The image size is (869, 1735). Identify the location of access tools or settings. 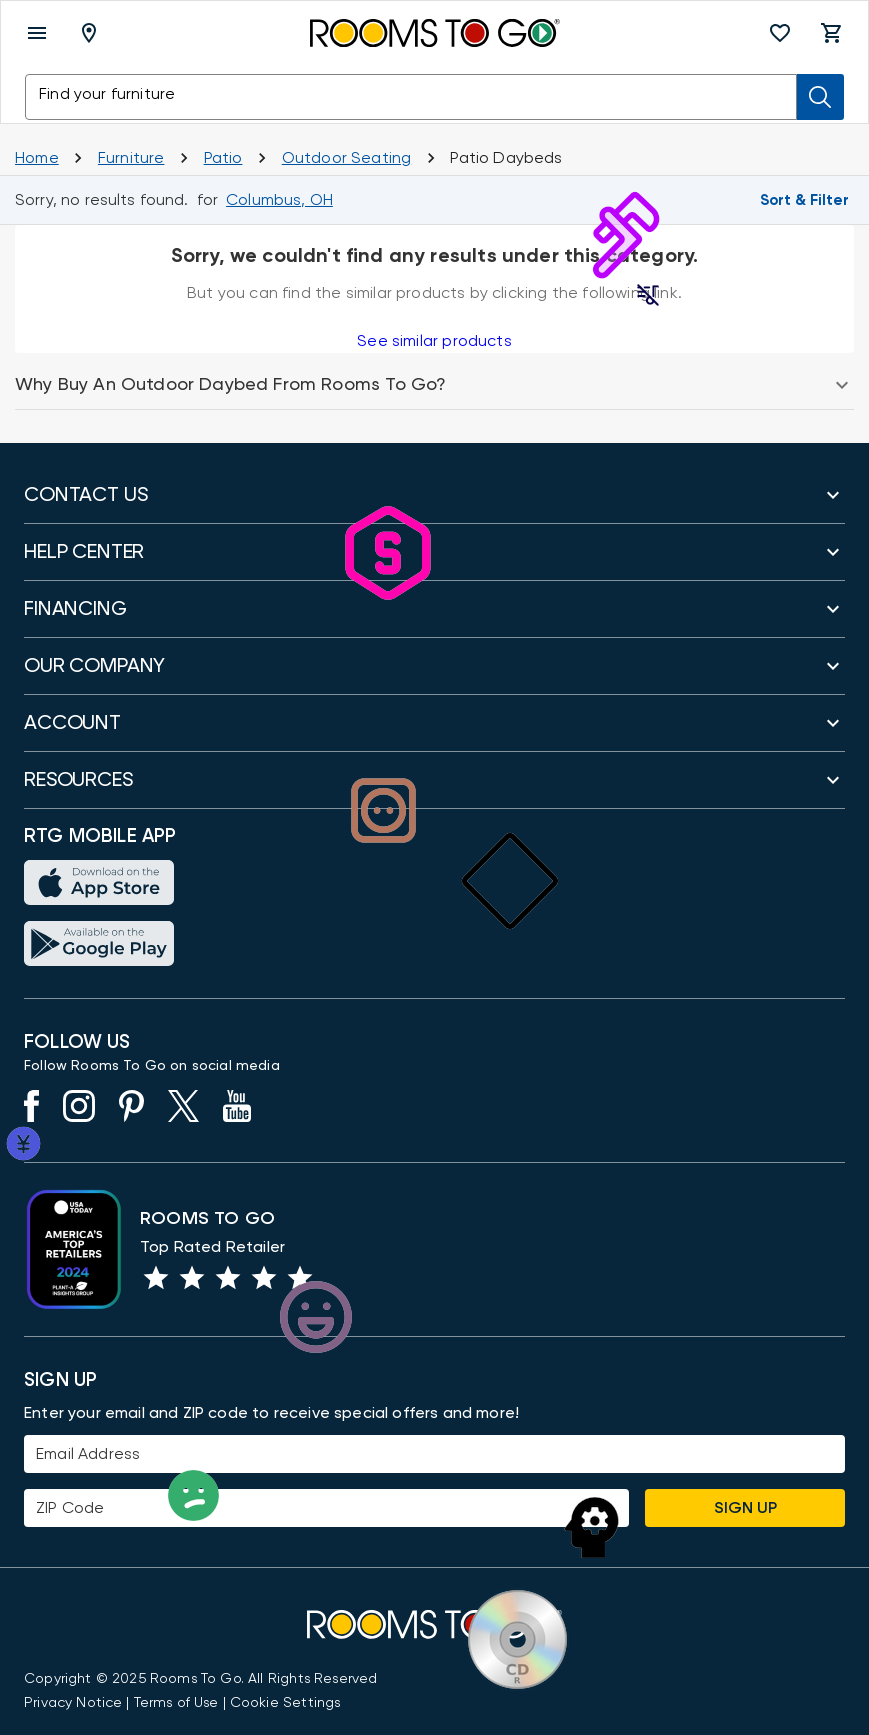
(622, 235).